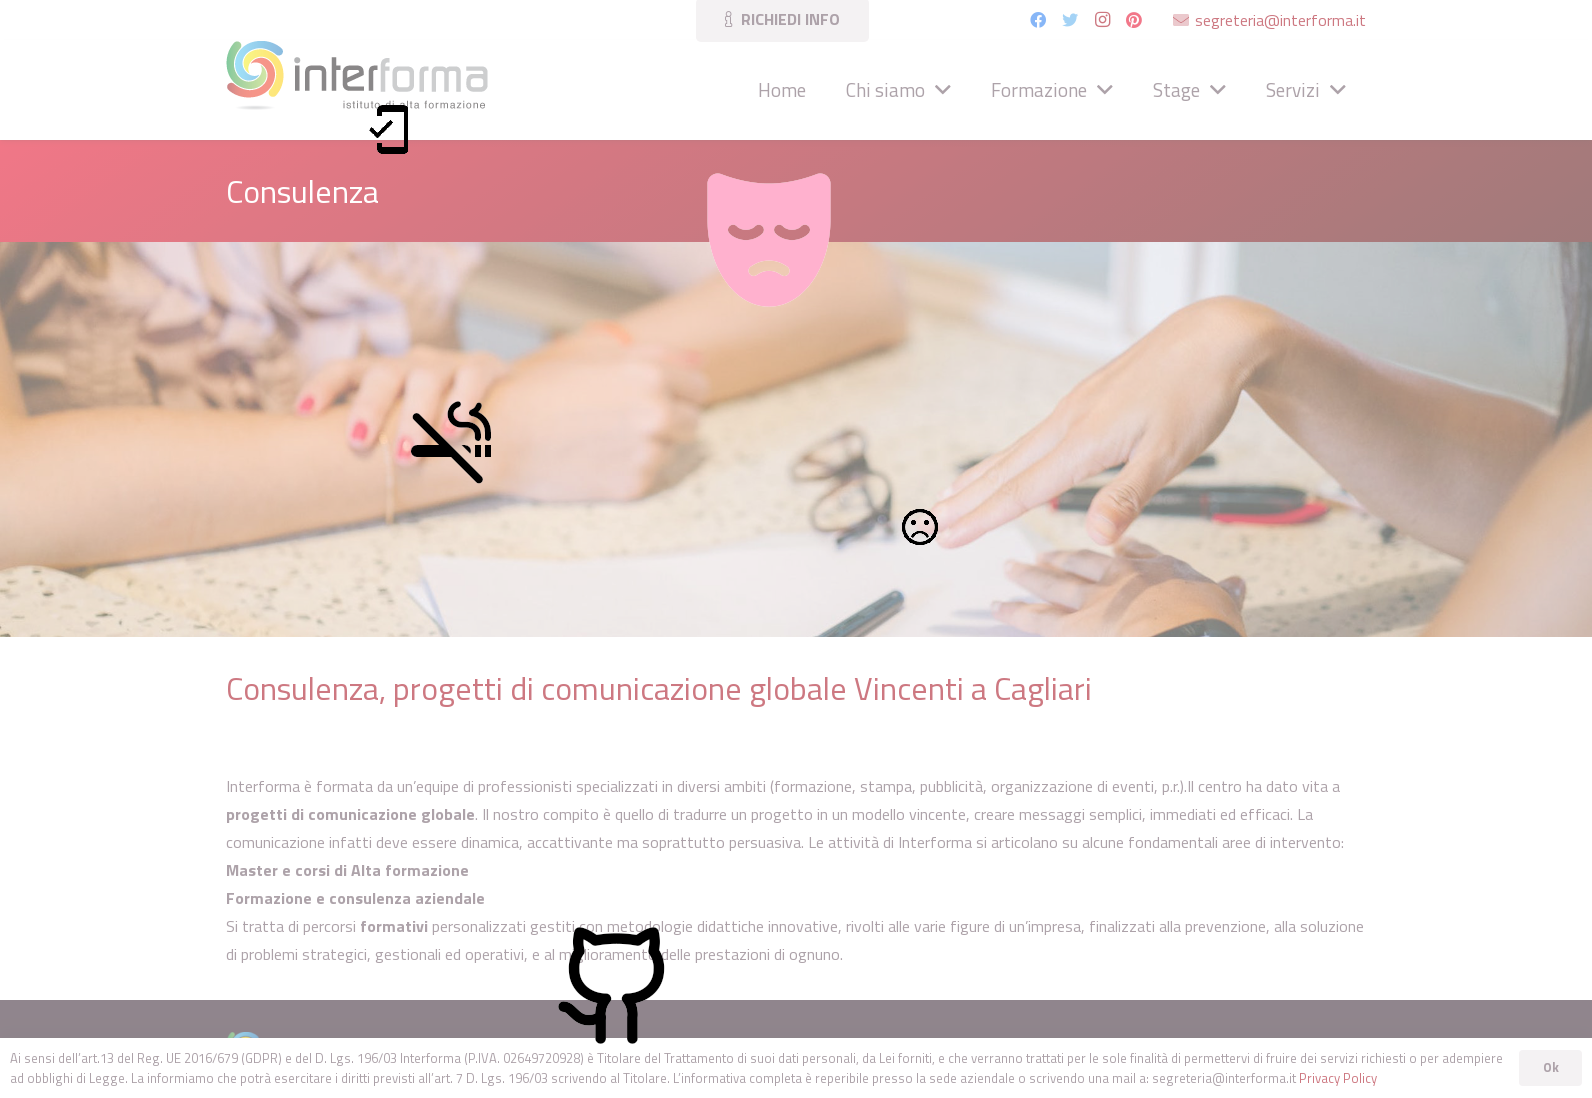 This screenshot has height=1098, width=1592. I want to click on rate your experience as negative, so click(920, 527).